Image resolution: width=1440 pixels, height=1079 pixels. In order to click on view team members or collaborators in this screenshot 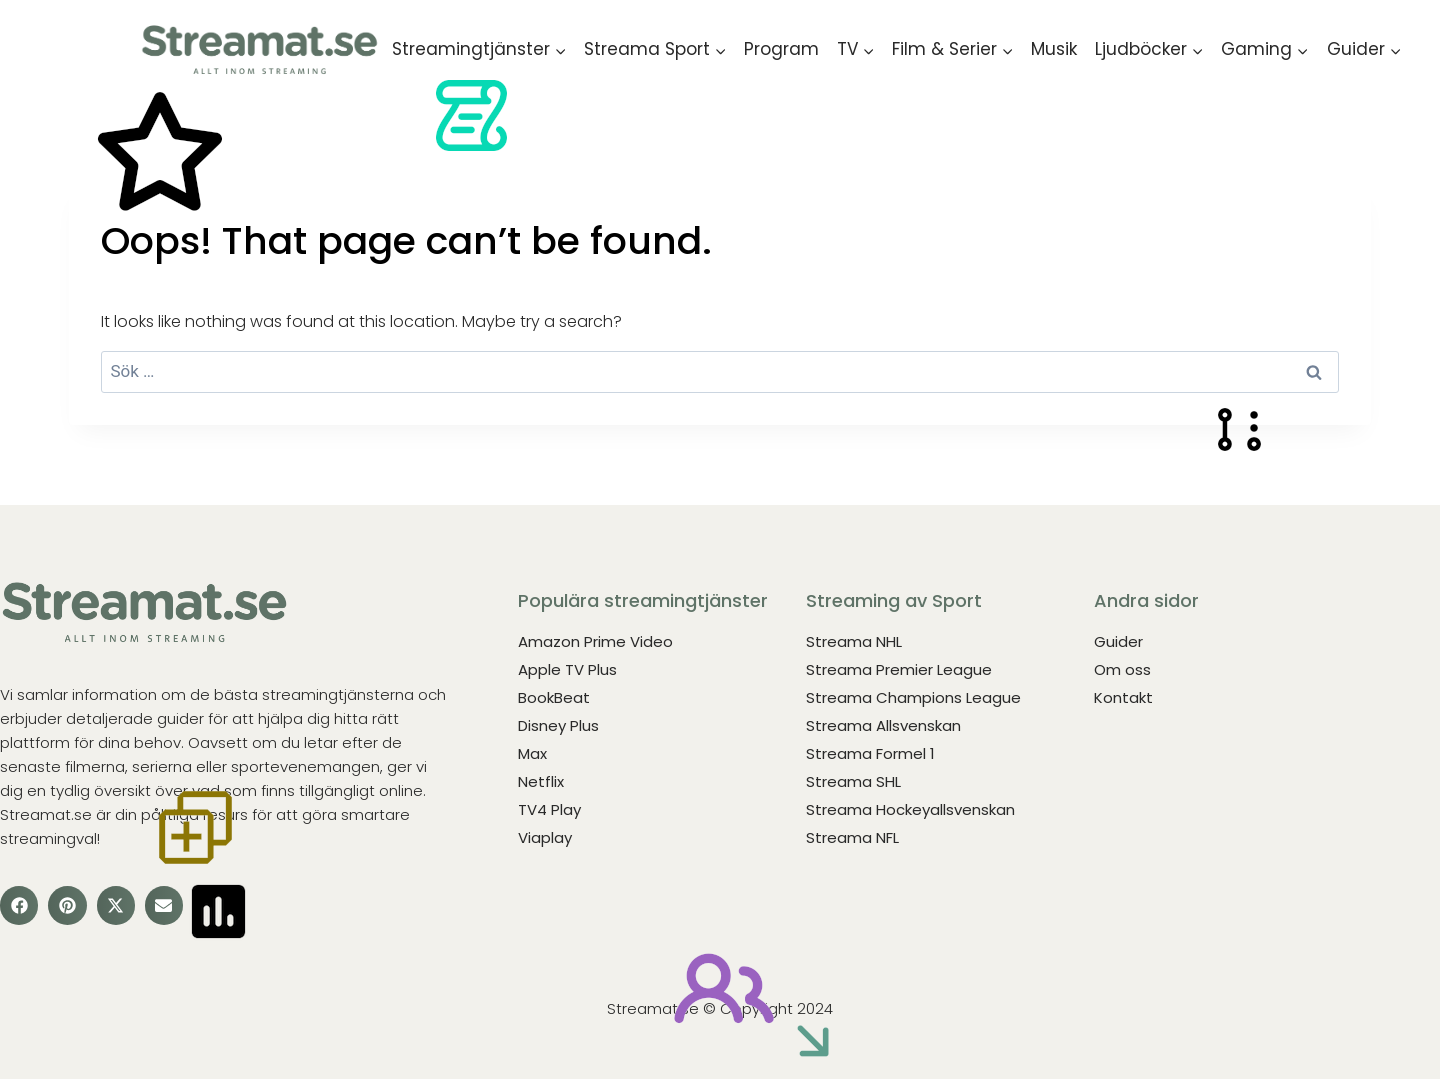, I will do `click(724, 991)`.